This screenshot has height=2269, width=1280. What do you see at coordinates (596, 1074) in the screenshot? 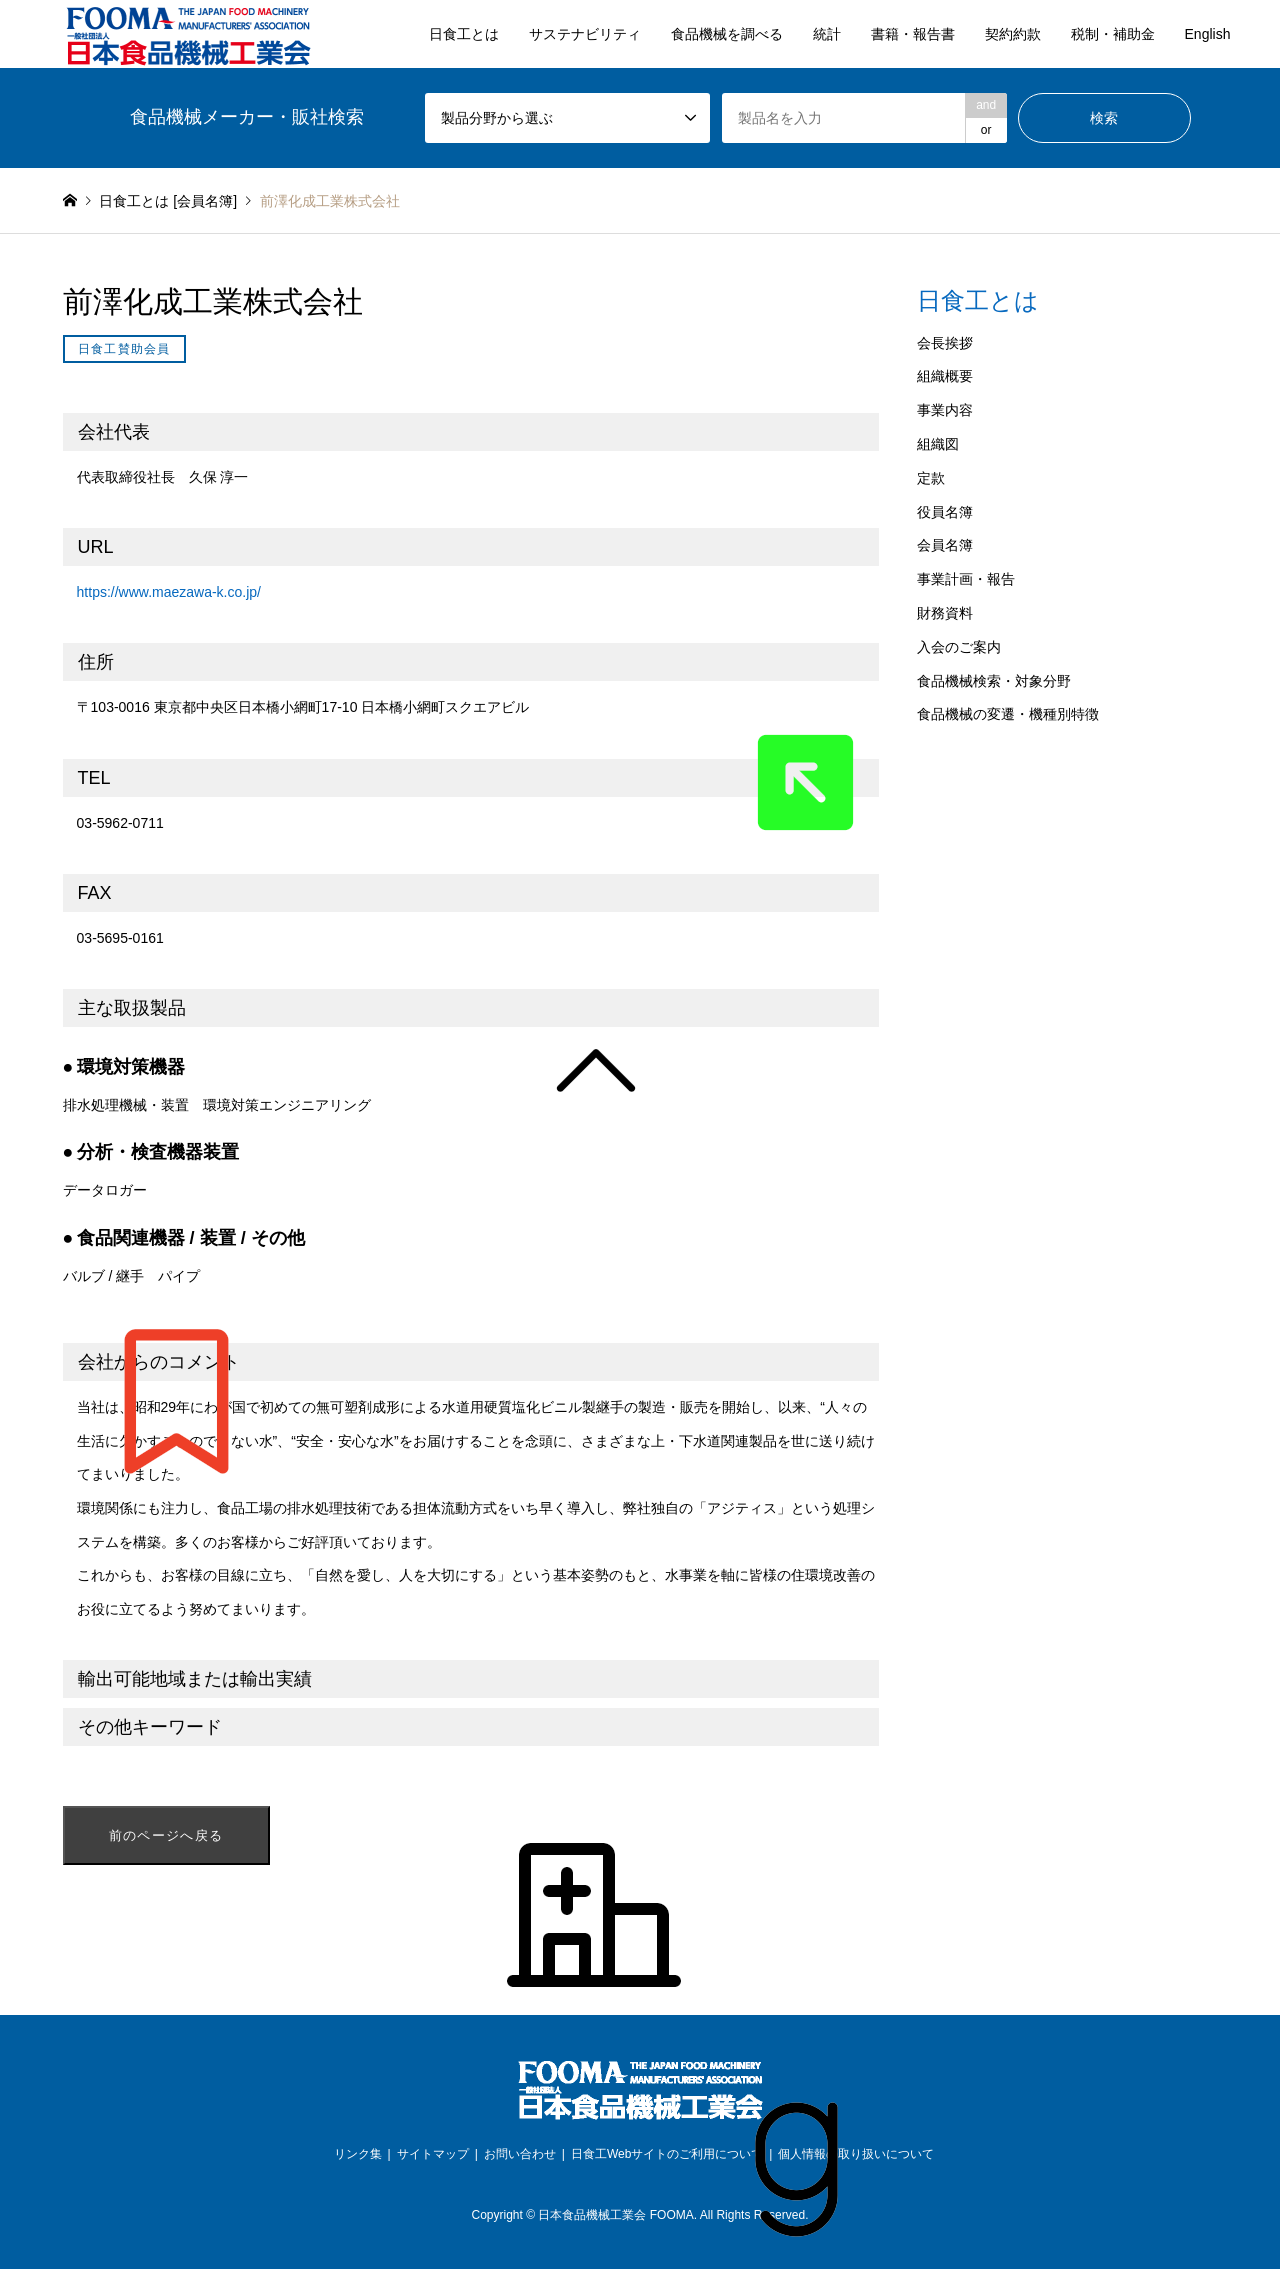
I see `collapse an expanded section` at bounding box center [596, 1074].